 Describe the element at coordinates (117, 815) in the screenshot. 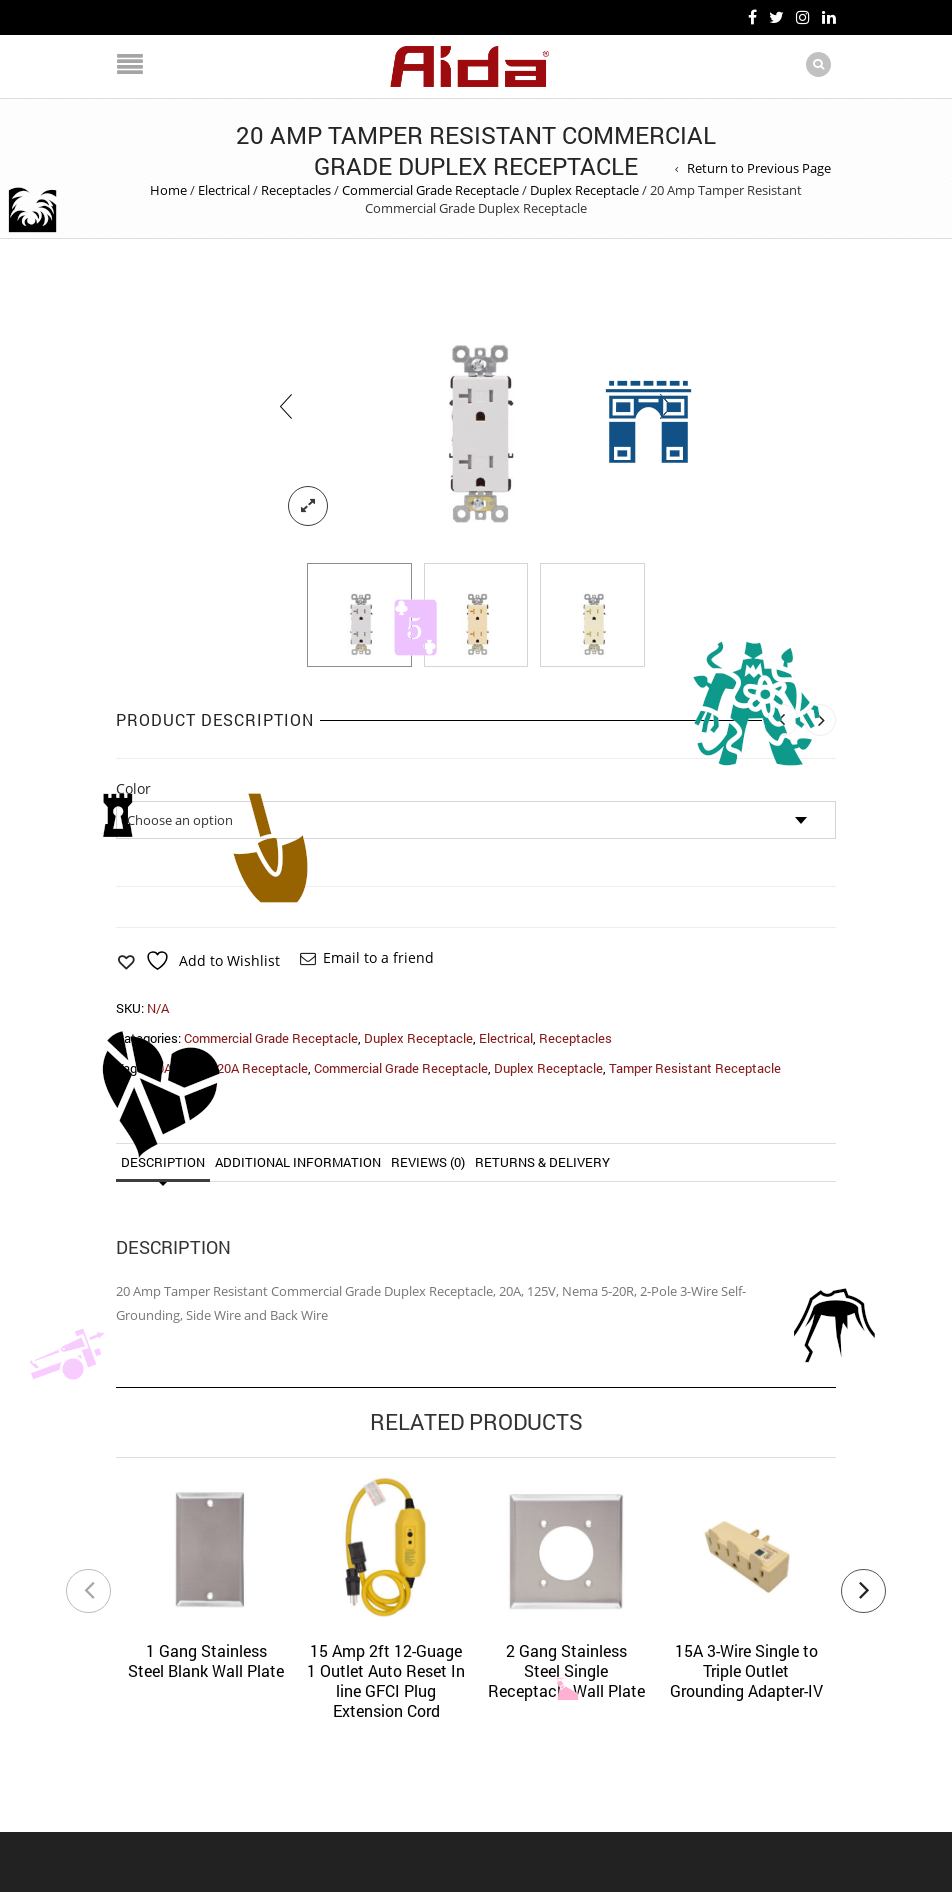

I see `access a locked or secured game level` at that location.